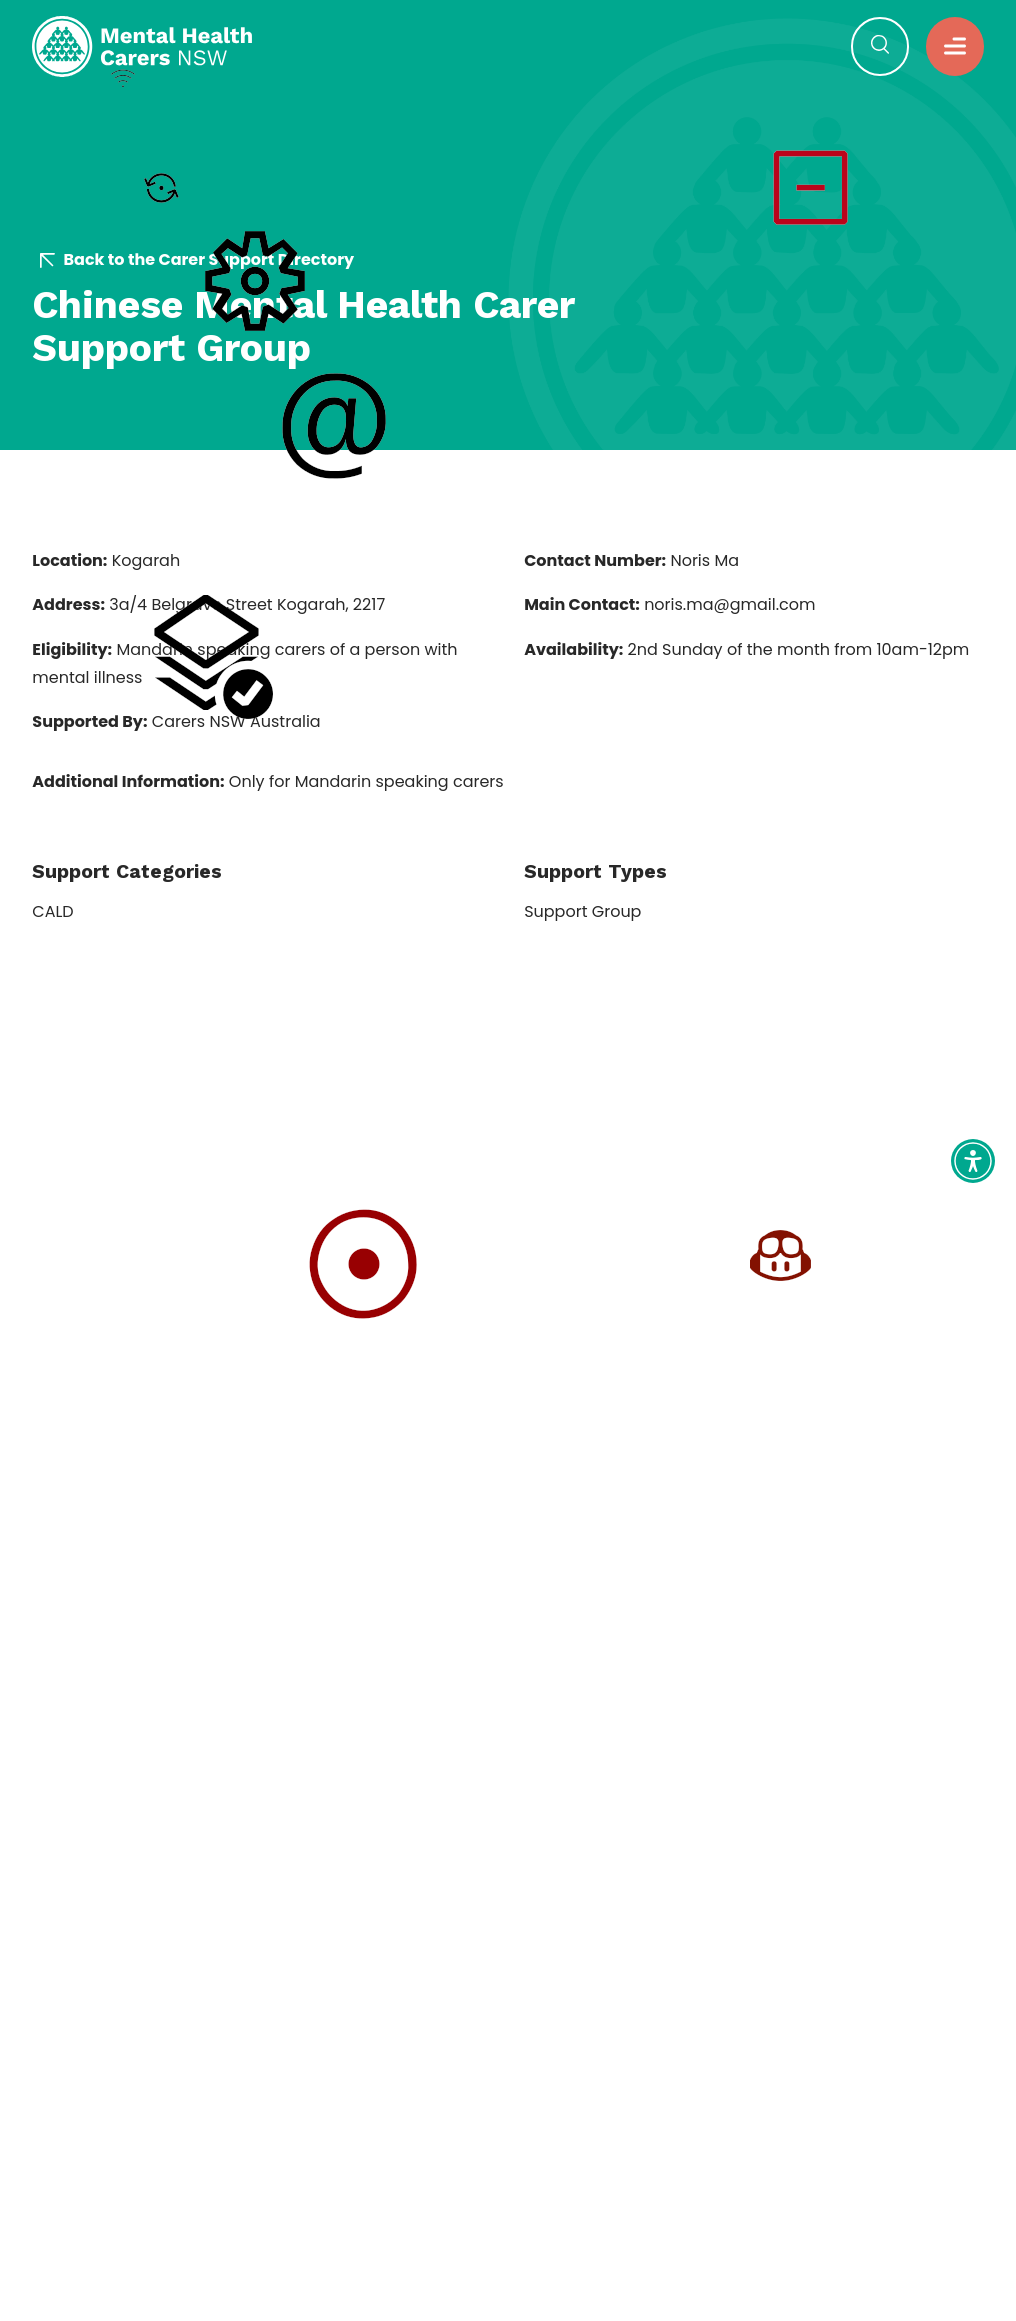 Image resolution: width=1016 pixels, height=2321 pixels. What do you see at coordinates (364, 1264) in the screenshot?
I see `start recording audio or video` at bounding box center [364, 1264].